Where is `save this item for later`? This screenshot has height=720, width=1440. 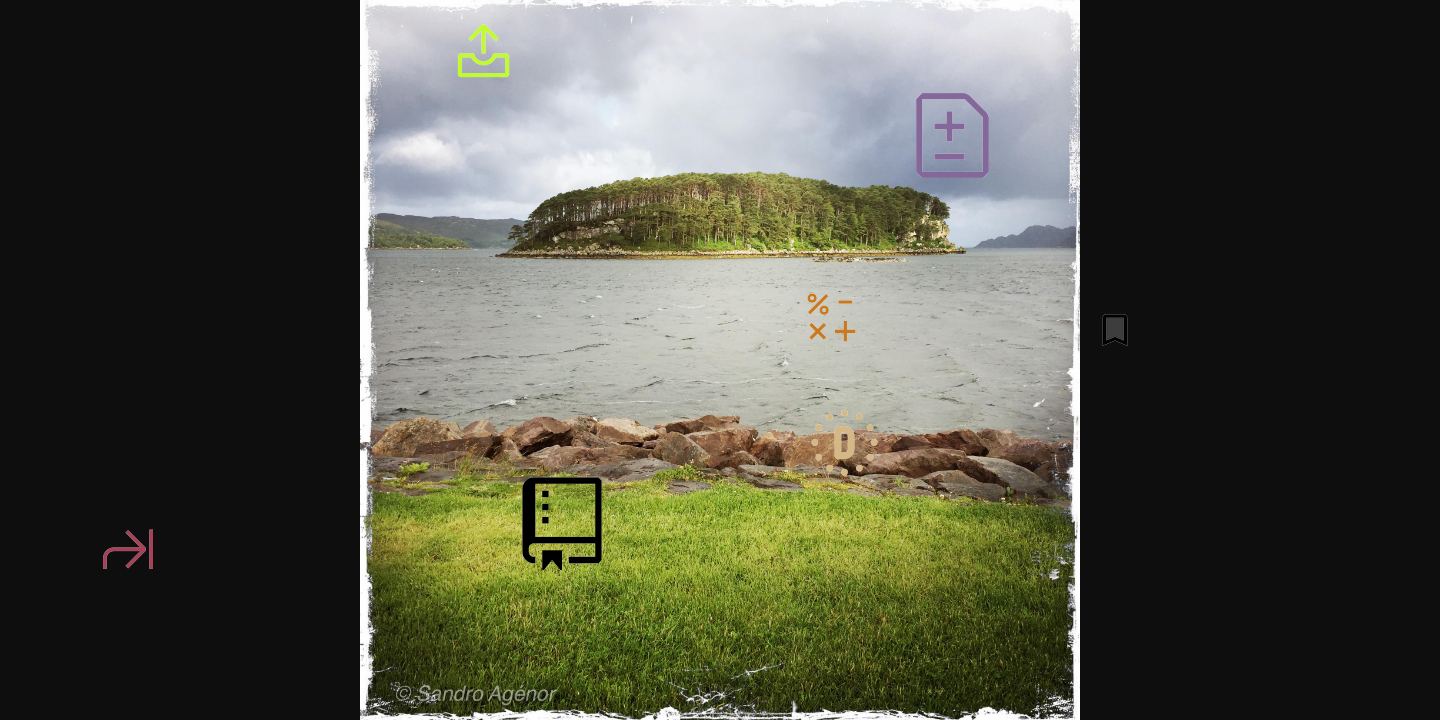 save this item for later is located at coordinates (1115, 330).